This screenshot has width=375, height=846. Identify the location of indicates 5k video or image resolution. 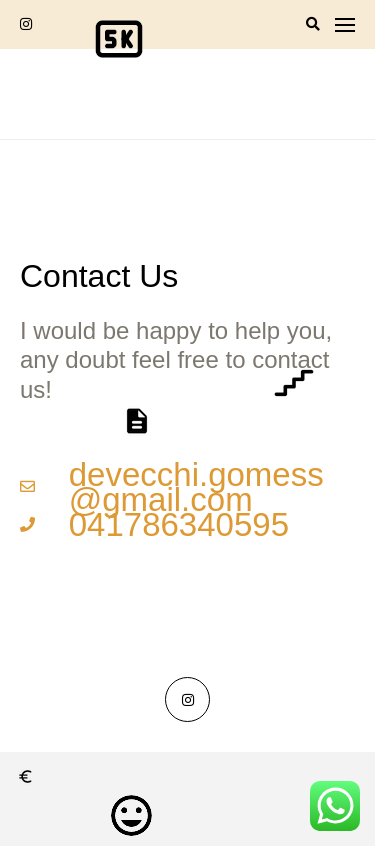
(119, 39).